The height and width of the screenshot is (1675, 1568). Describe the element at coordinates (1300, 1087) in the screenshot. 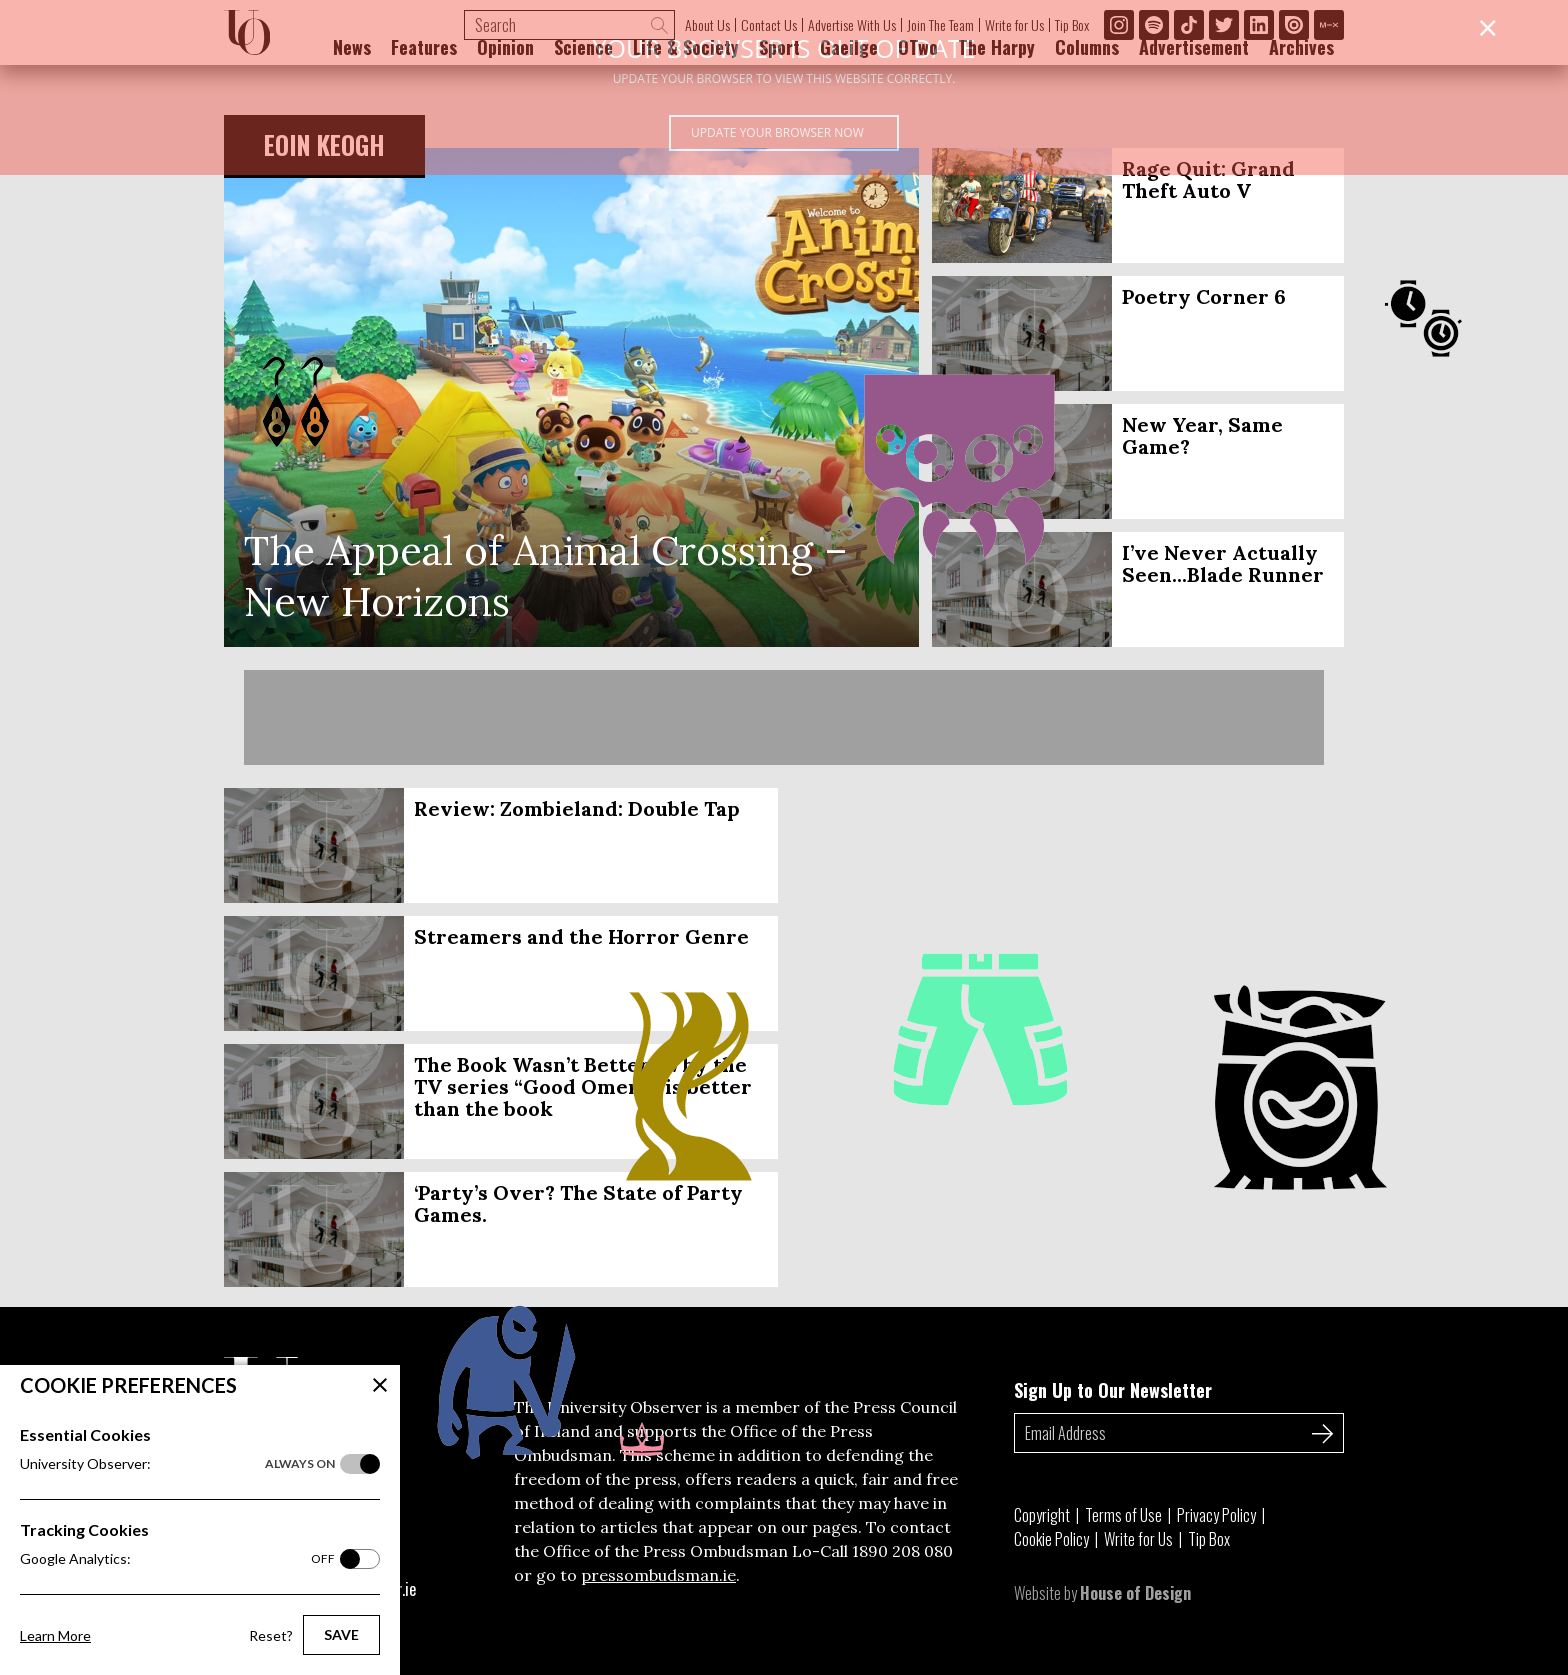

I see `snack or food item in a game inventory` at that location.